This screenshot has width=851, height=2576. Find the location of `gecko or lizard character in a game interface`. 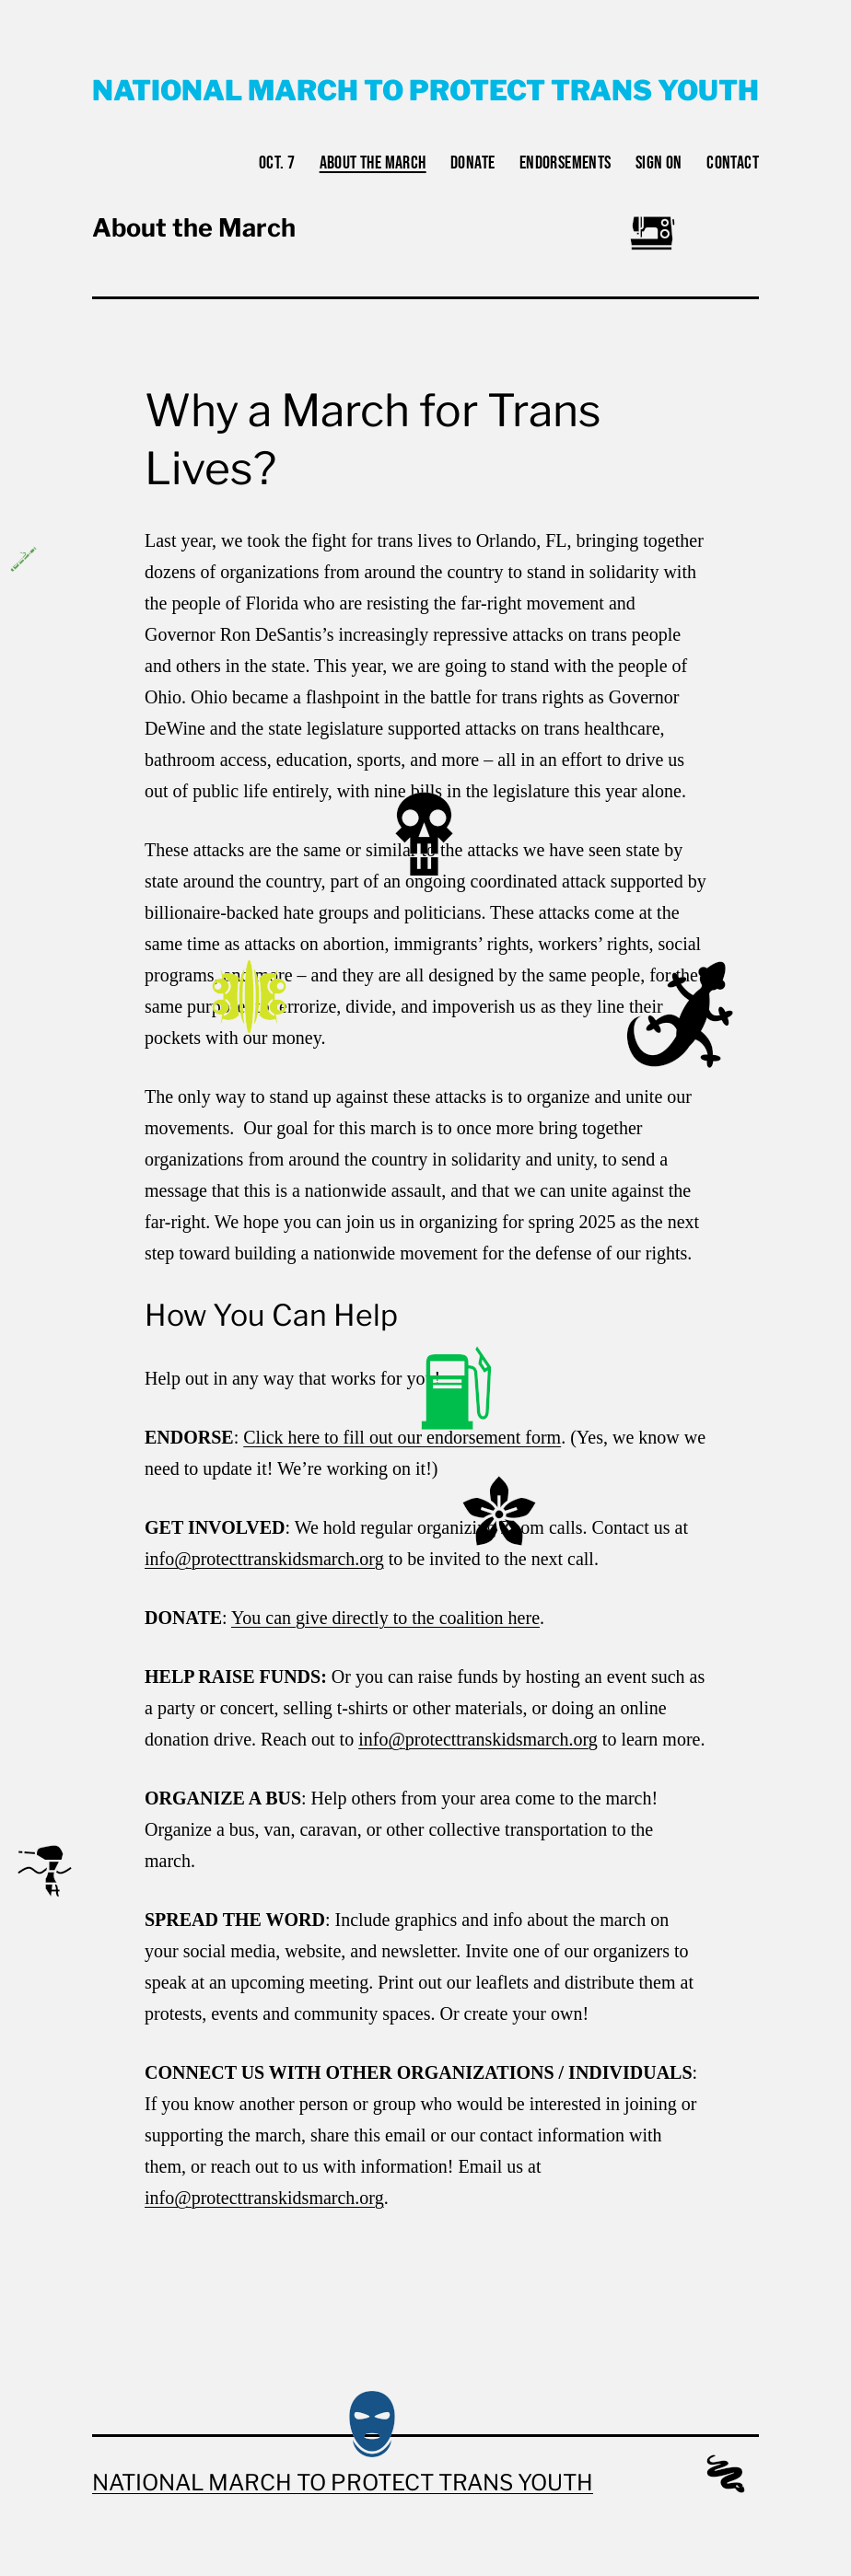

gecko or lizard character in a game interface is located at coordinates (679, 1014).